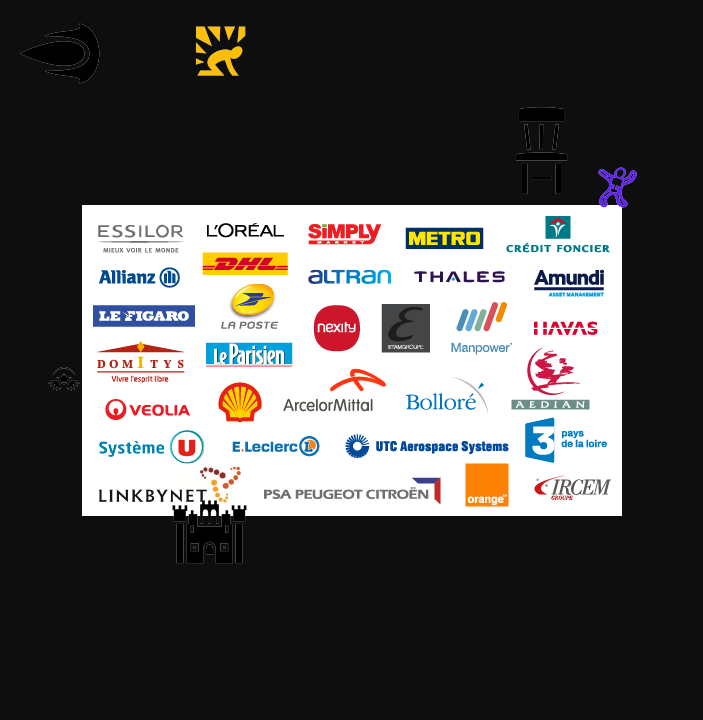  I want to click on indicates oppression or overwhelming force in gameplay, so click(220, 51).